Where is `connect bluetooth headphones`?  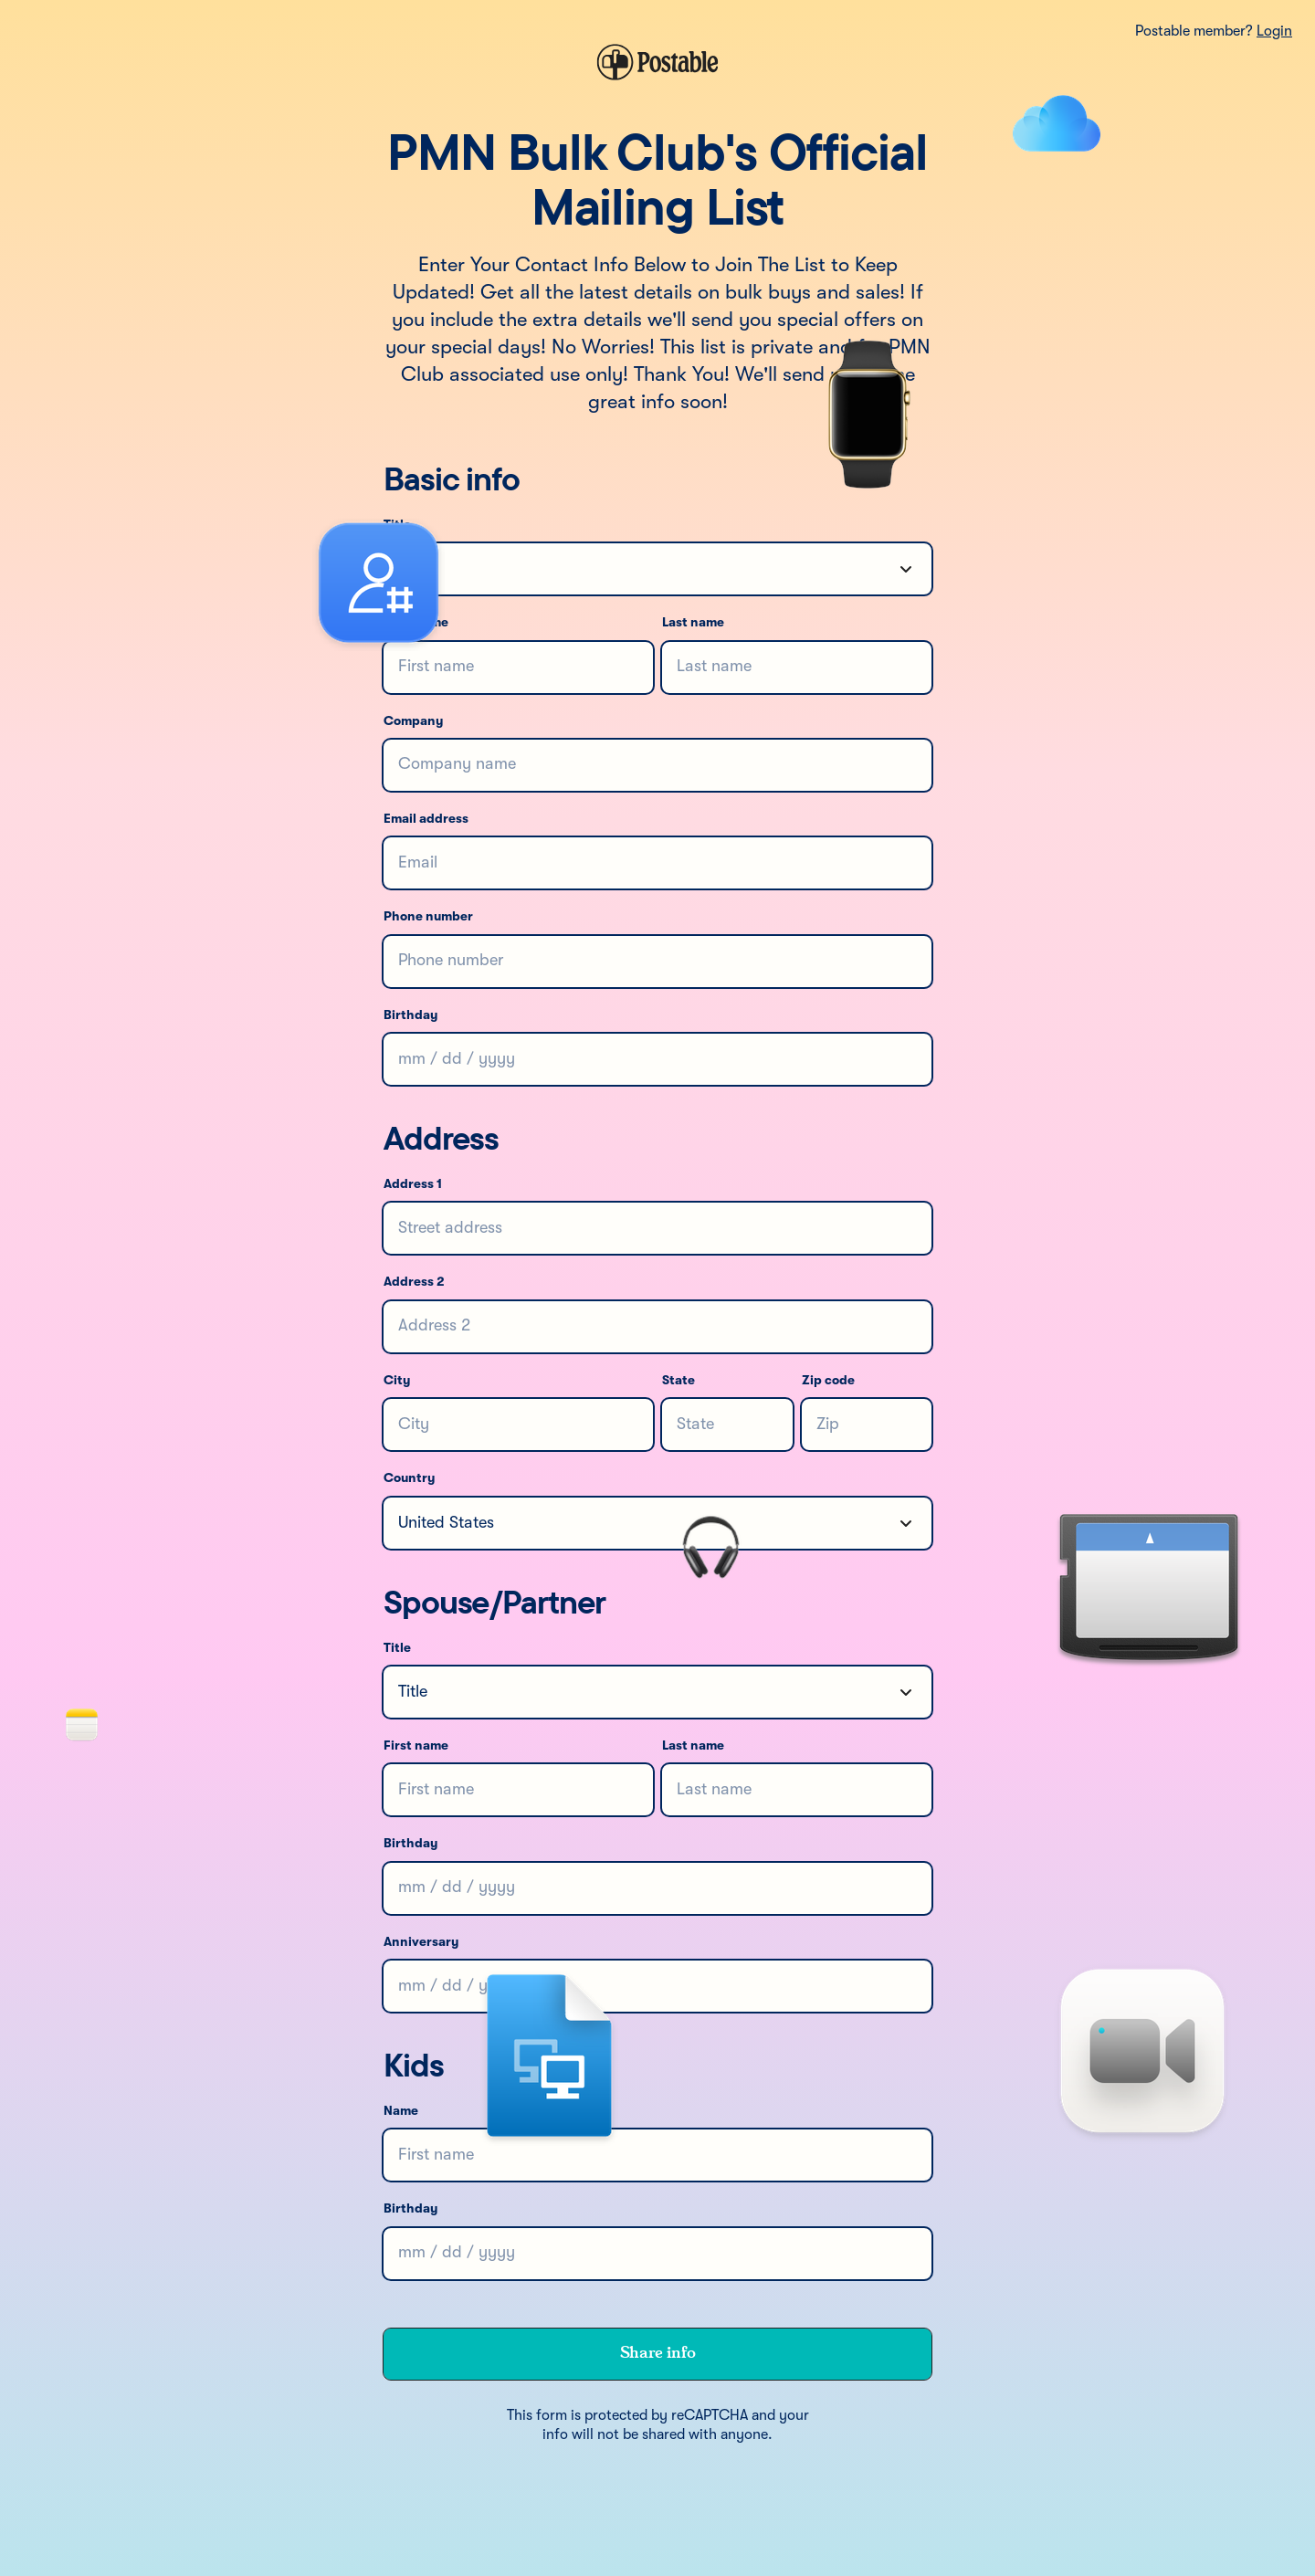 connect bluetooth headphones is located at coordinates (710, 1547).